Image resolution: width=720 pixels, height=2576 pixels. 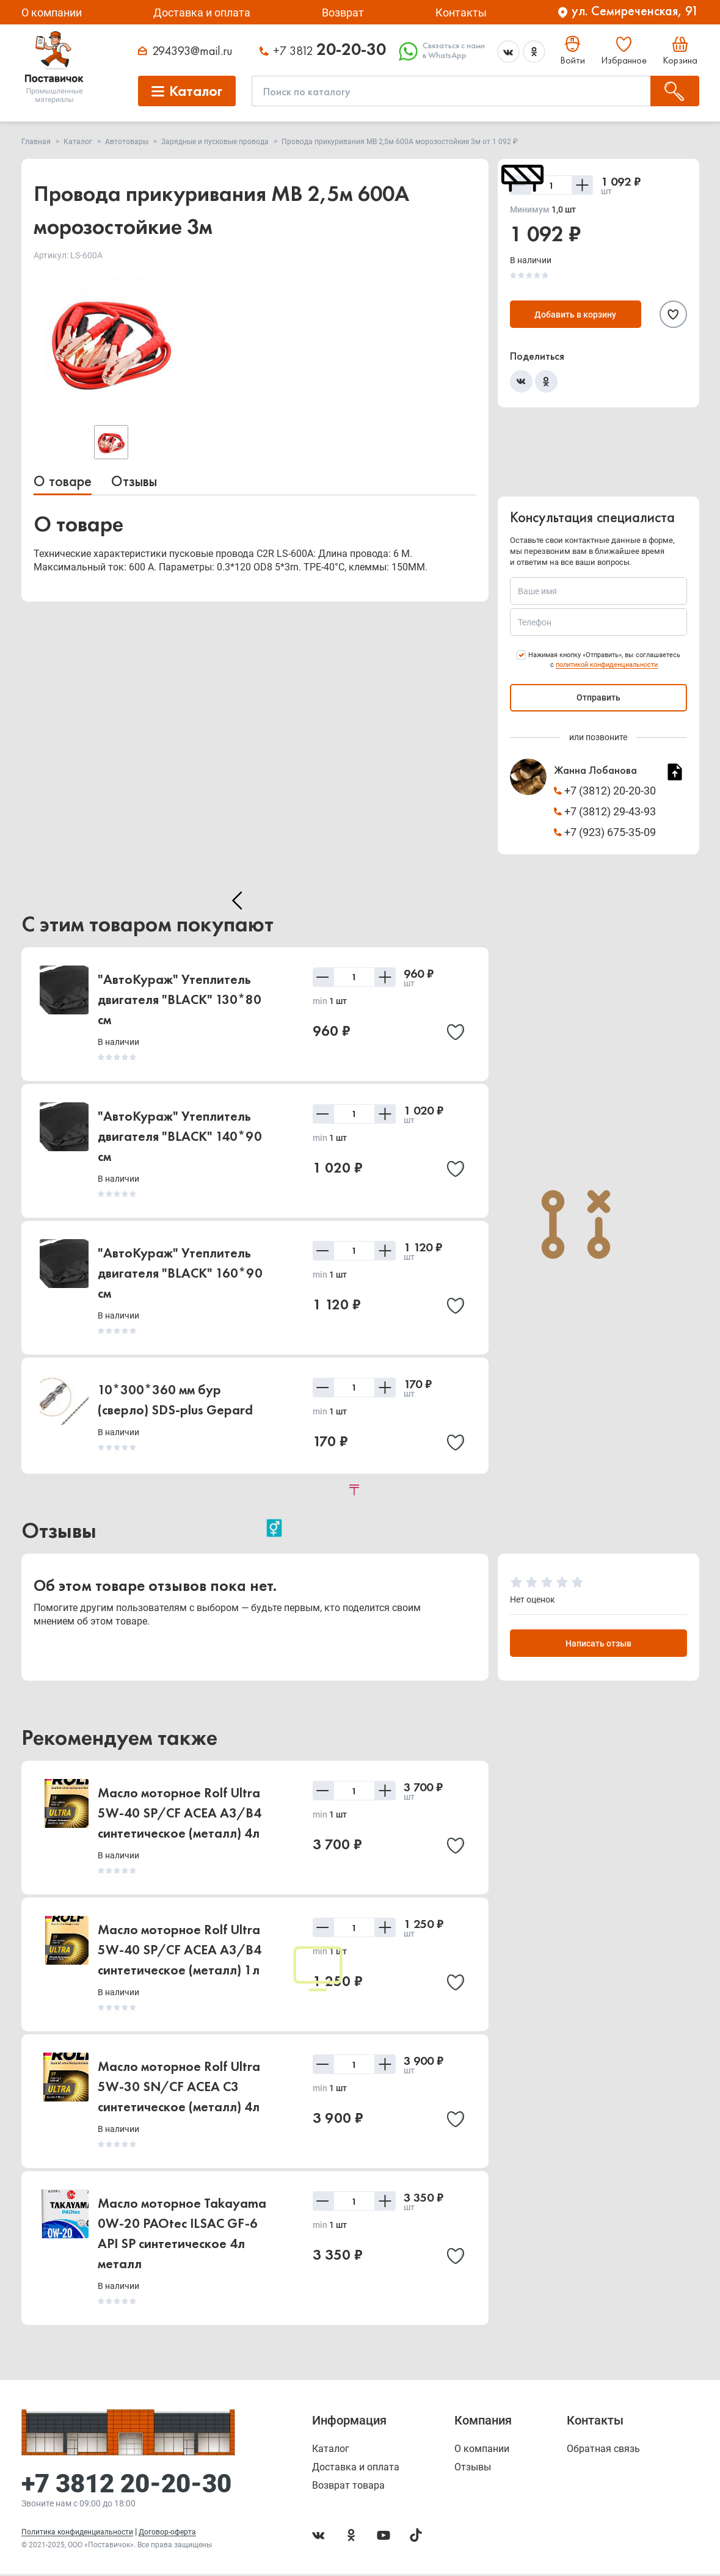 What do you see at coordinates (354, 1490) in the screenshot?
I see `display prices in kazakhstani tenge` at bounding box center [354, 1490].